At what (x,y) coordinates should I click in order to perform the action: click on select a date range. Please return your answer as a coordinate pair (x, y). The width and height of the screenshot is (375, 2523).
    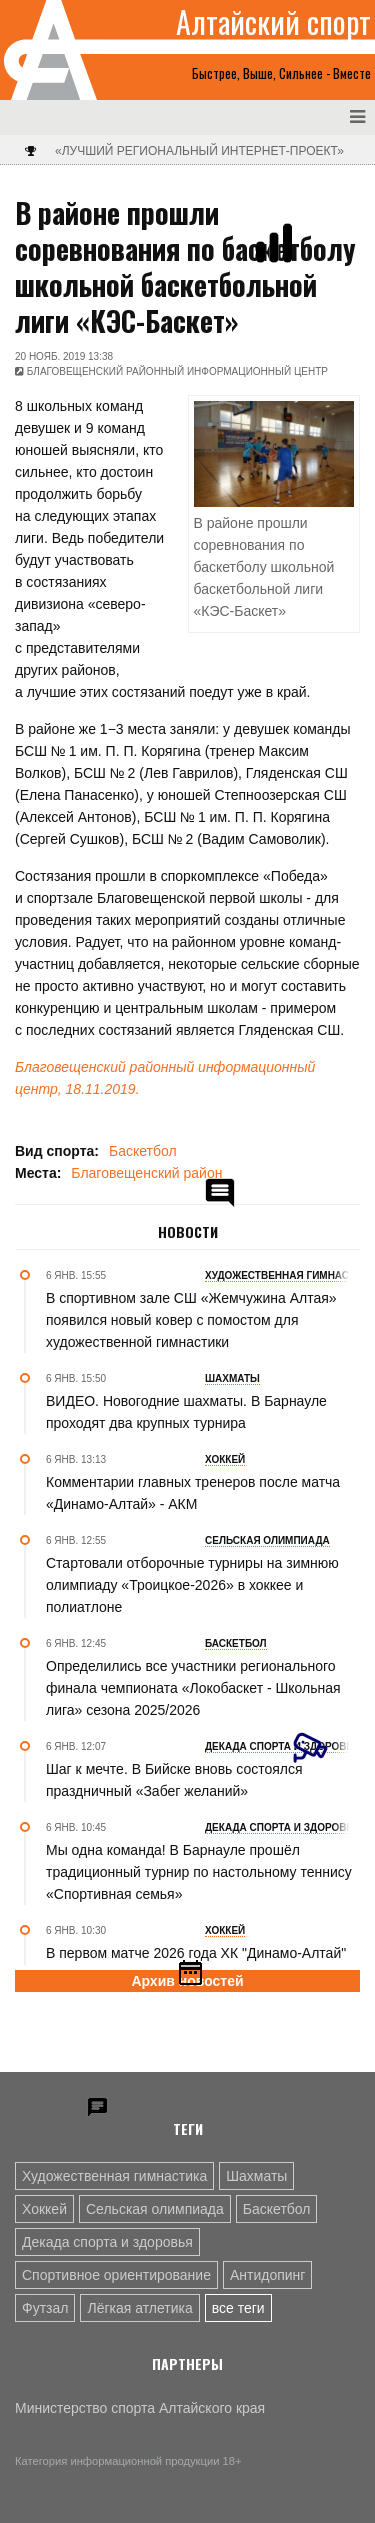
    Looking at the image, I should click on (190, 1972).